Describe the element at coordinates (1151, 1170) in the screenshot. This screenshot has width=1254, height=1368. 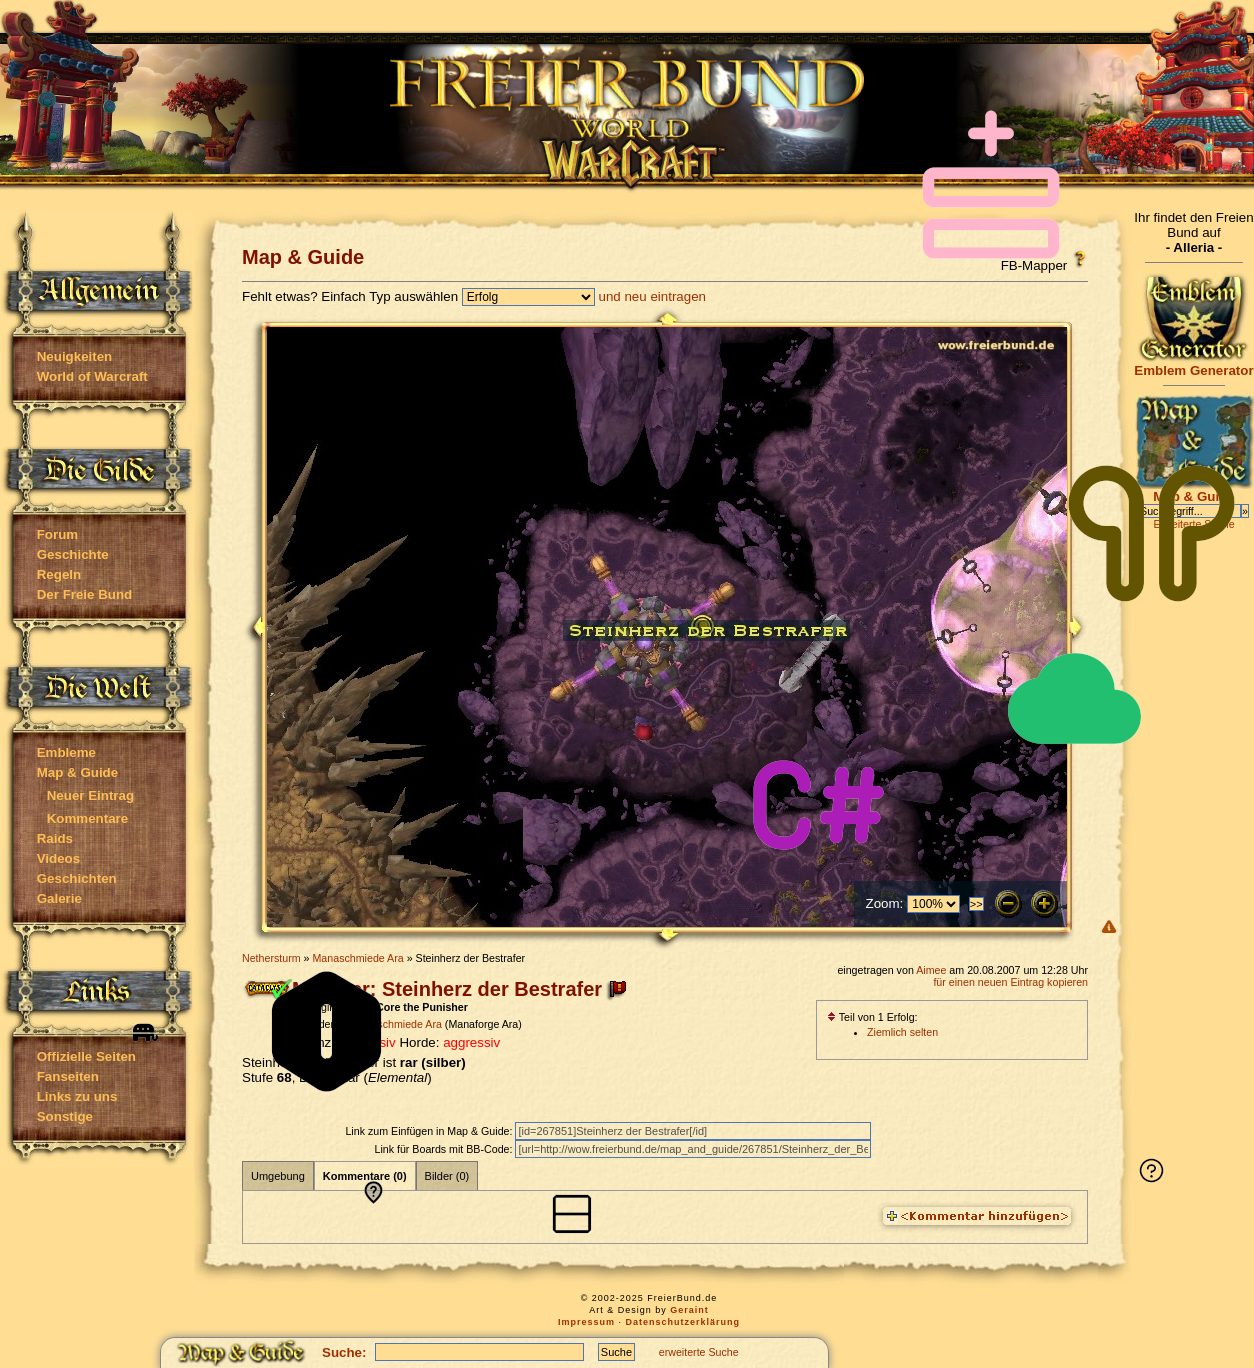
I see `access help or support` at that location.